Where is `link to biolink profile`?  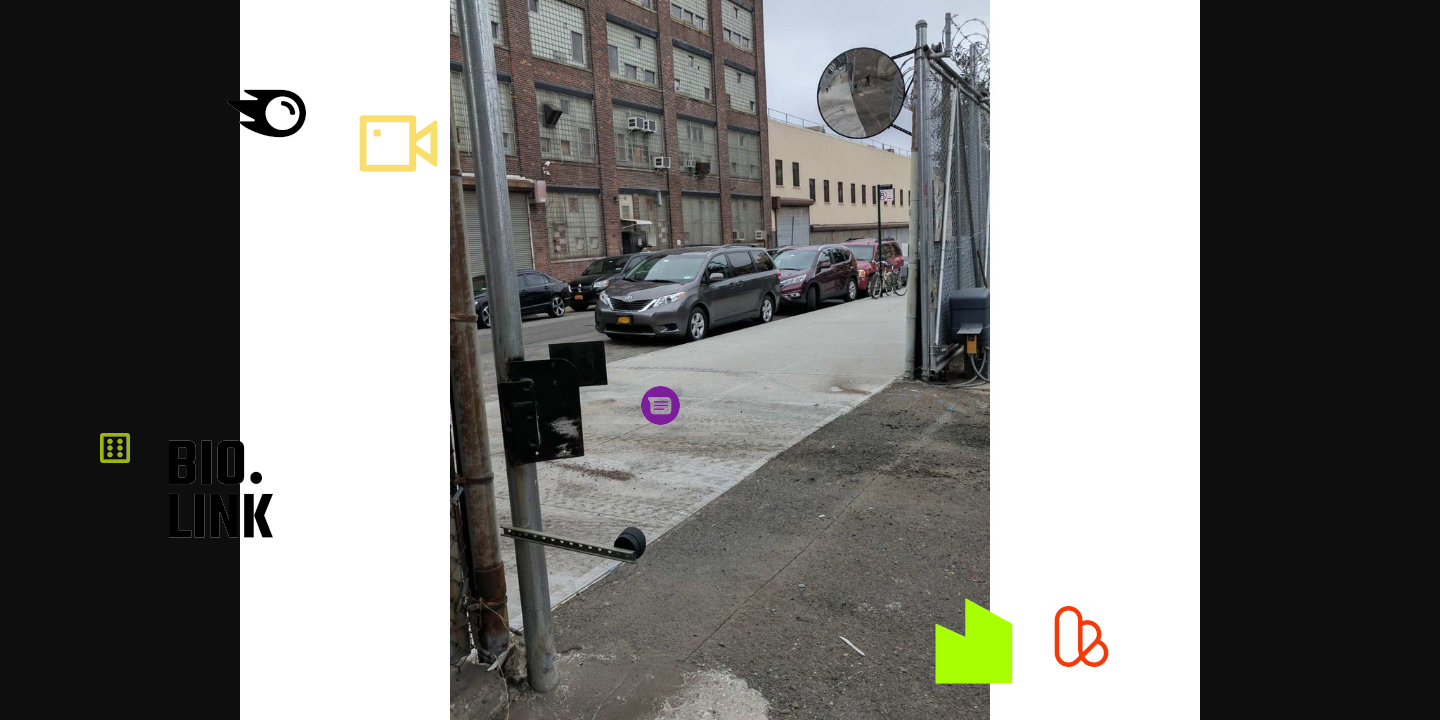
link to biolink profile is located at coordinates (221, 489).